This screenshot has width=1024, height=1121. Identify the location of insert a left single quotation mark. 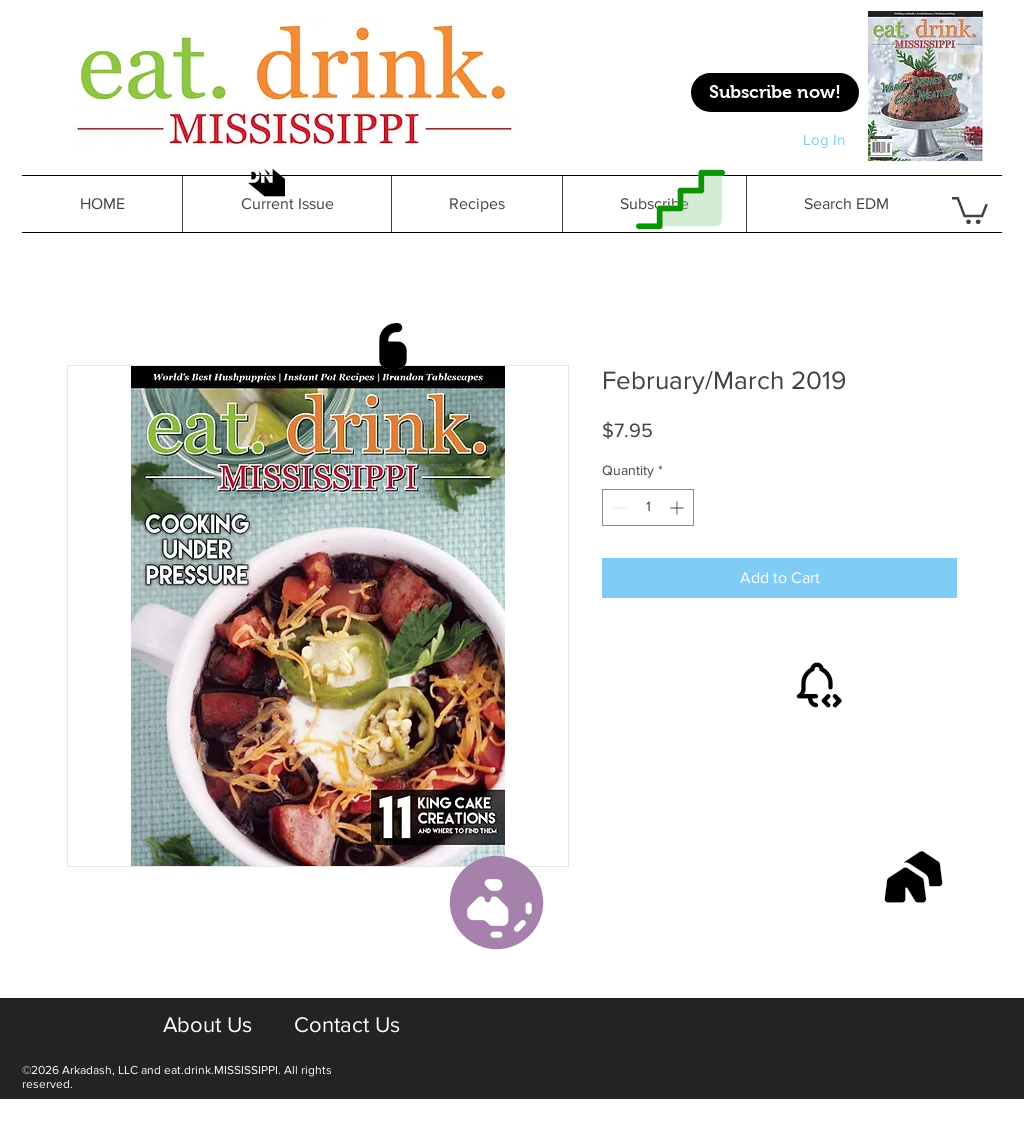
(393, 346).